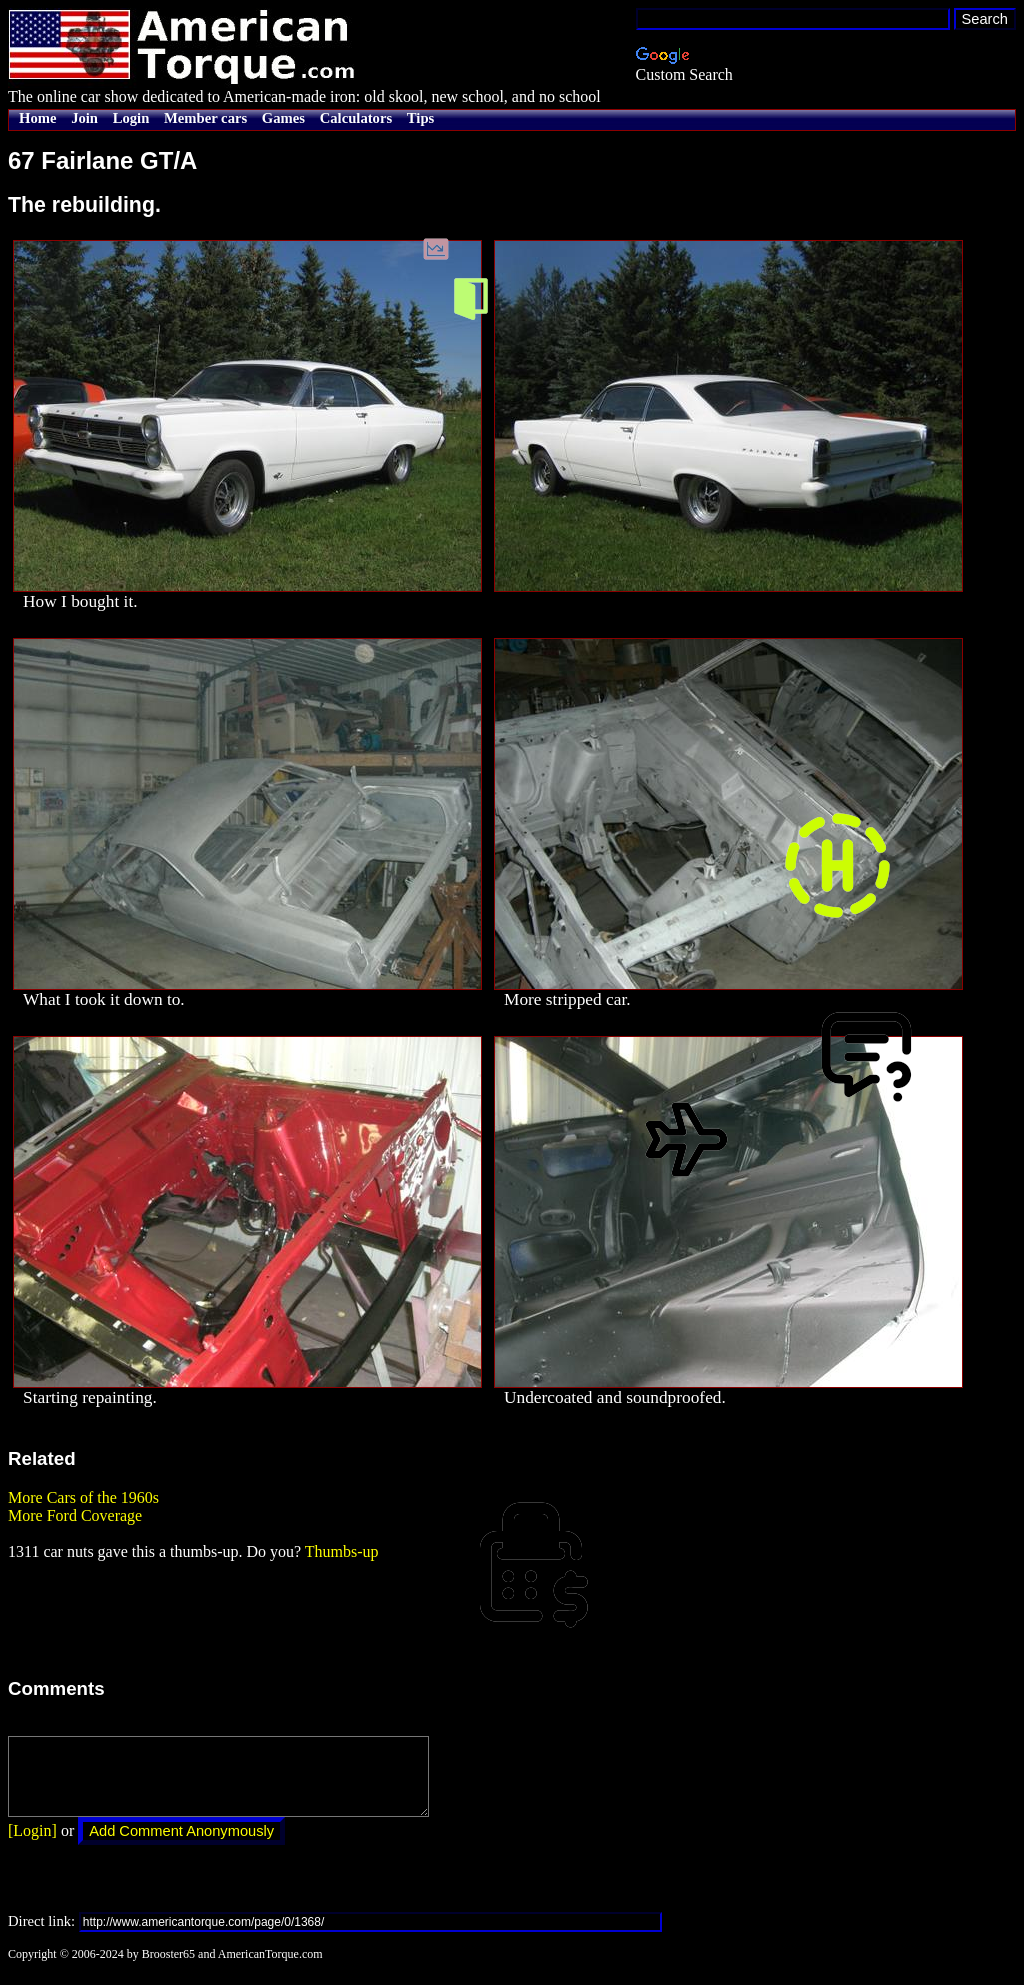 This screenshot has width=1024, height=1985. I want to click on enable airplane mode, so click(686, 1139).